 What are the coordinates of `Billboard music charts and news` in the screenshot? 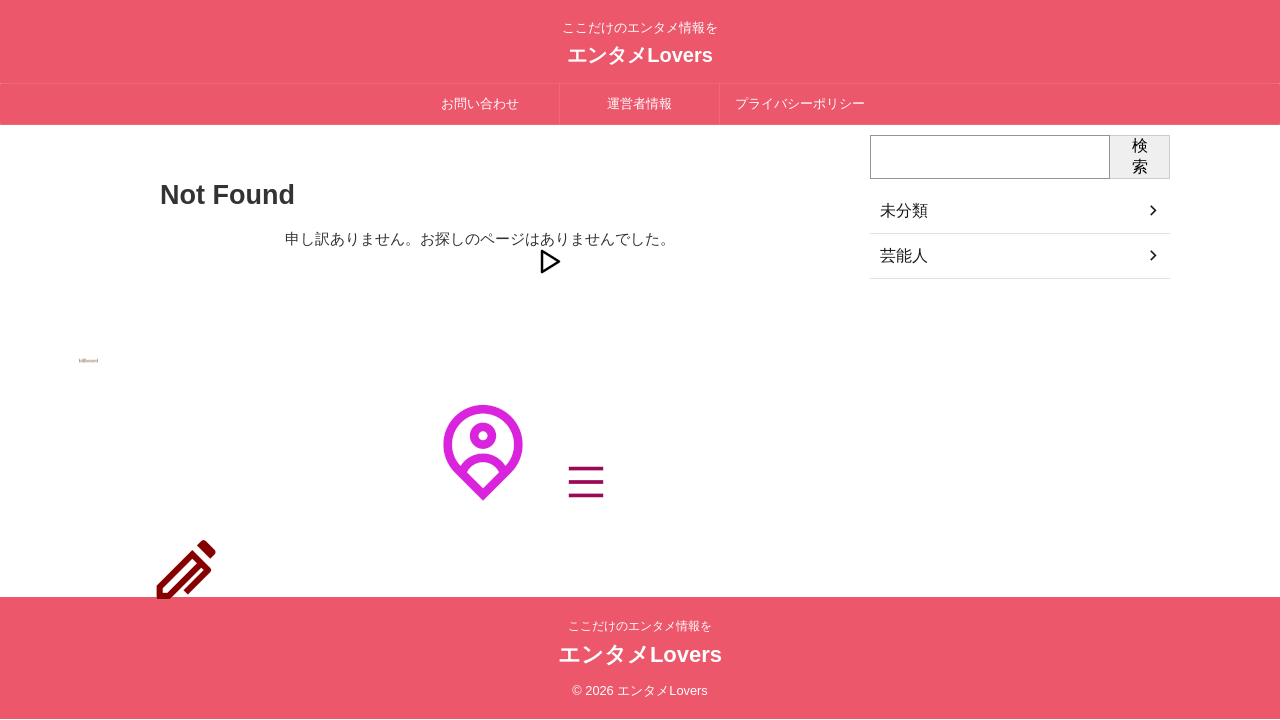 It's located at (88, 360).